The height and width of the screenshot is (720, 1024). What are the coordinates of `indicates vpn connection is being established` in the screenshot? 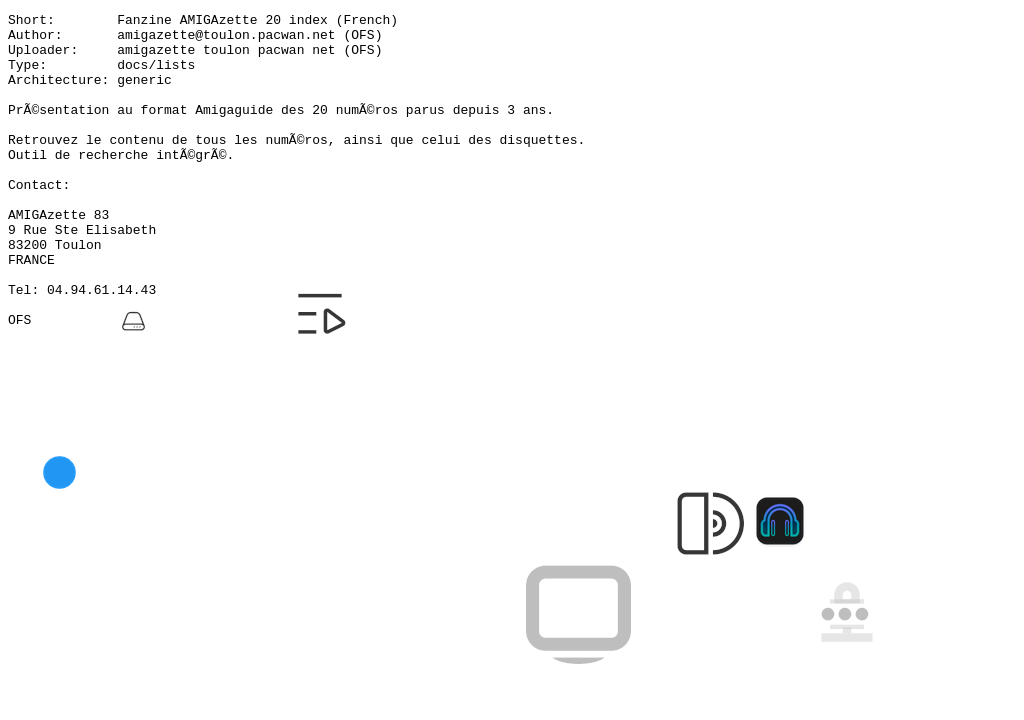 It's located at (847, 612).